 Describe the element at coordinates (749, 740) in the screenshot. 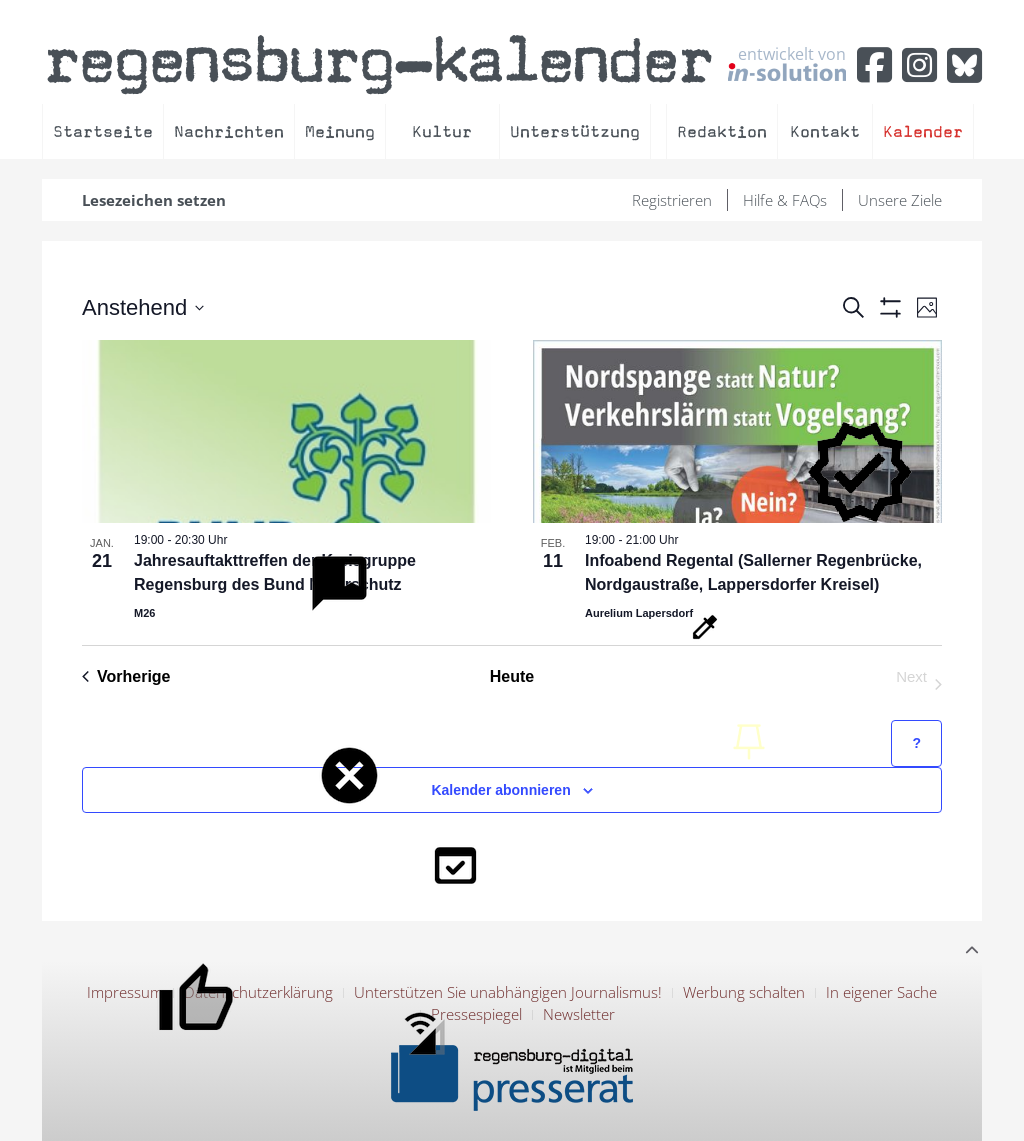

I see `pin an item to keep it visible` at that location.